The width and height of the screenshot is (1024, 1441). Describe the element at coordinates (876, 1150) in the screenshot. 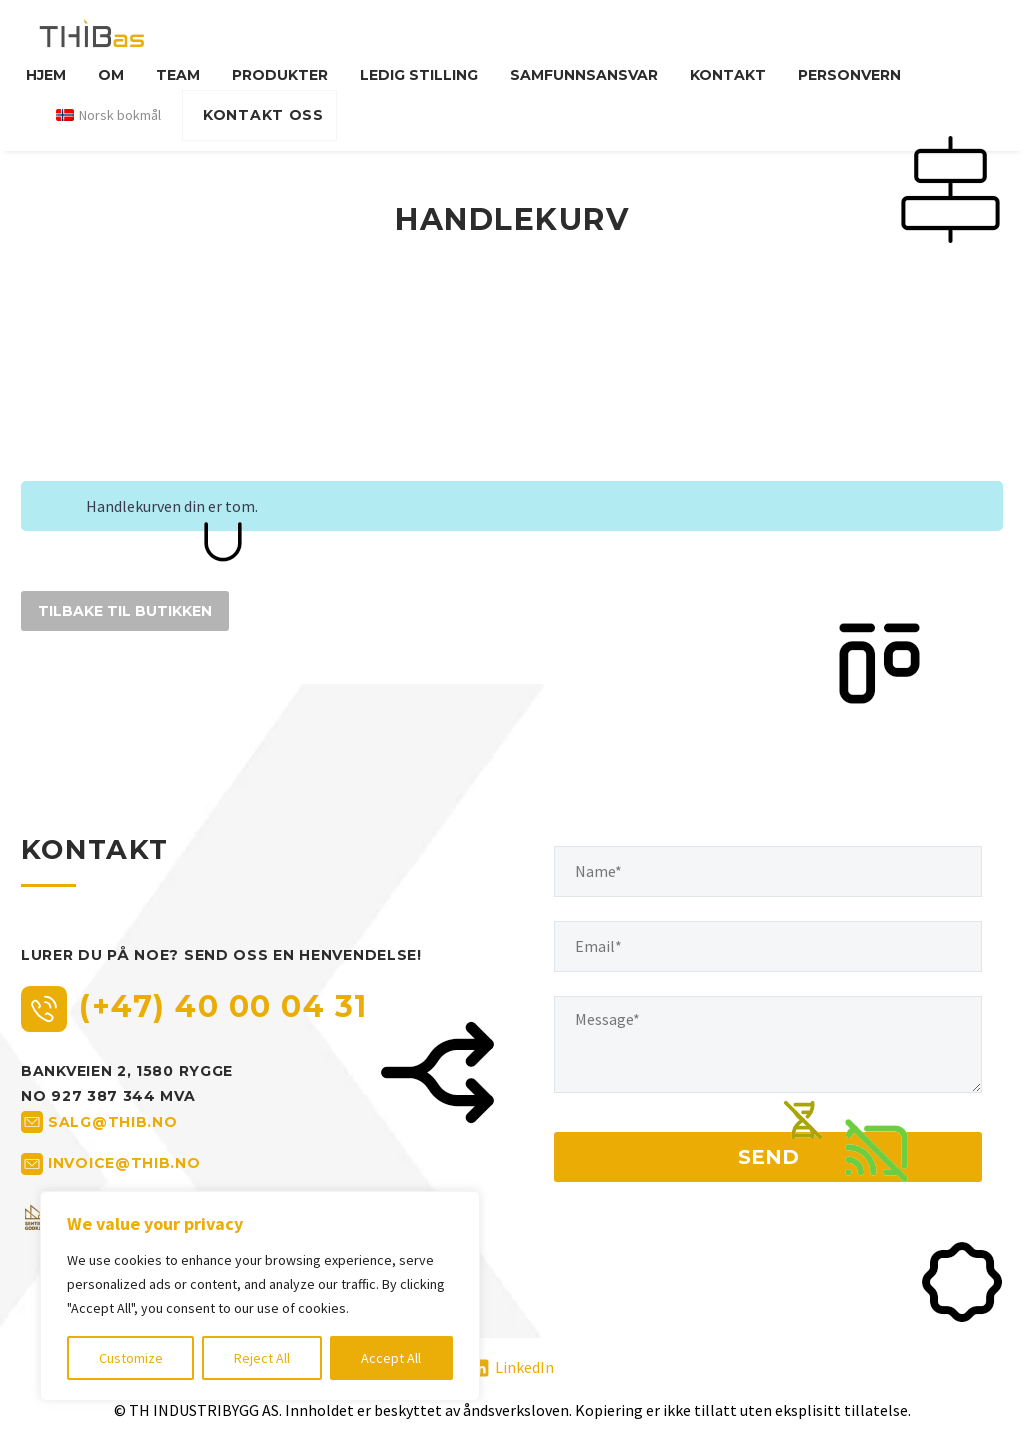

I see `screen casting is unavailable or disabled` at that location.